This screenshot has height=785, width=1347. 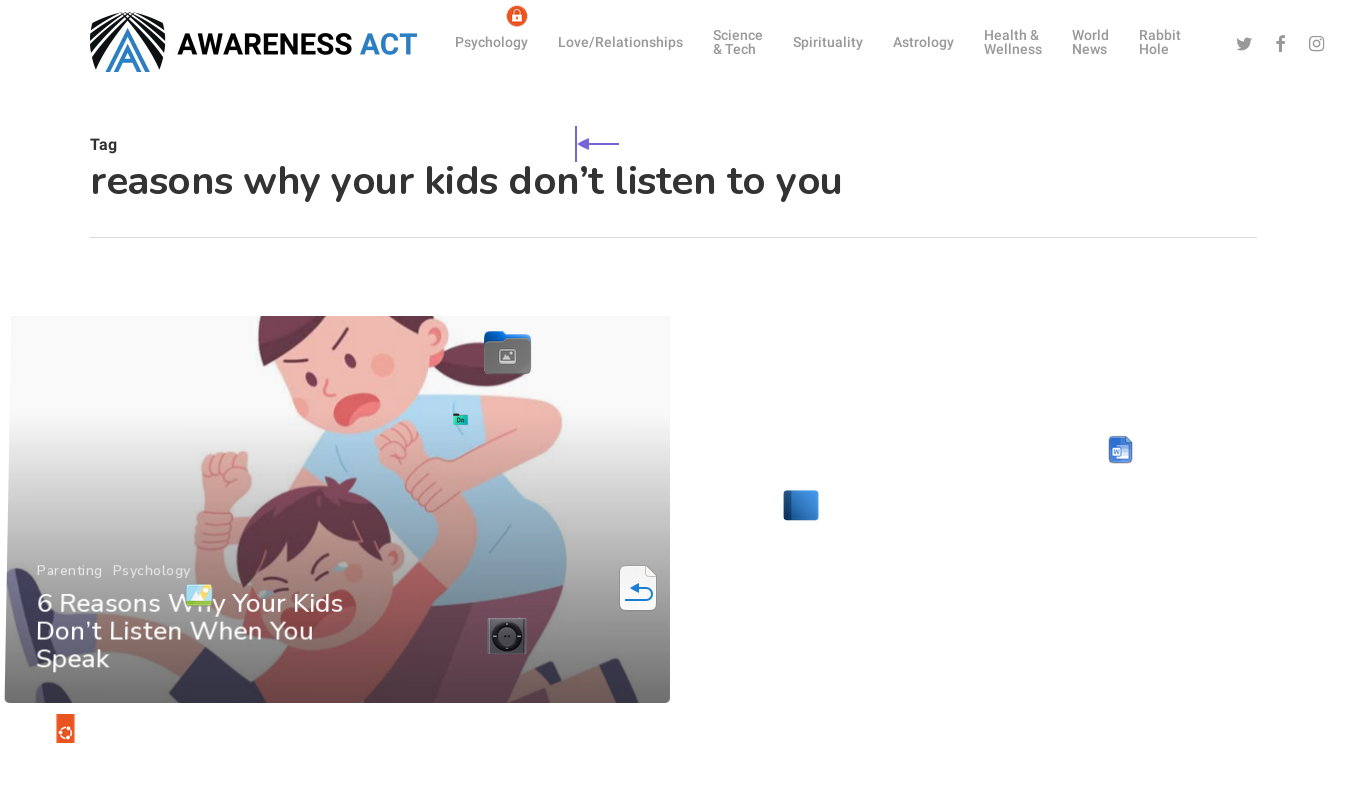 What do you see at coordinates (1120, 449) in the screenshot?
I see `a Microsoft Word document file` at bounding box center [1120, 449].